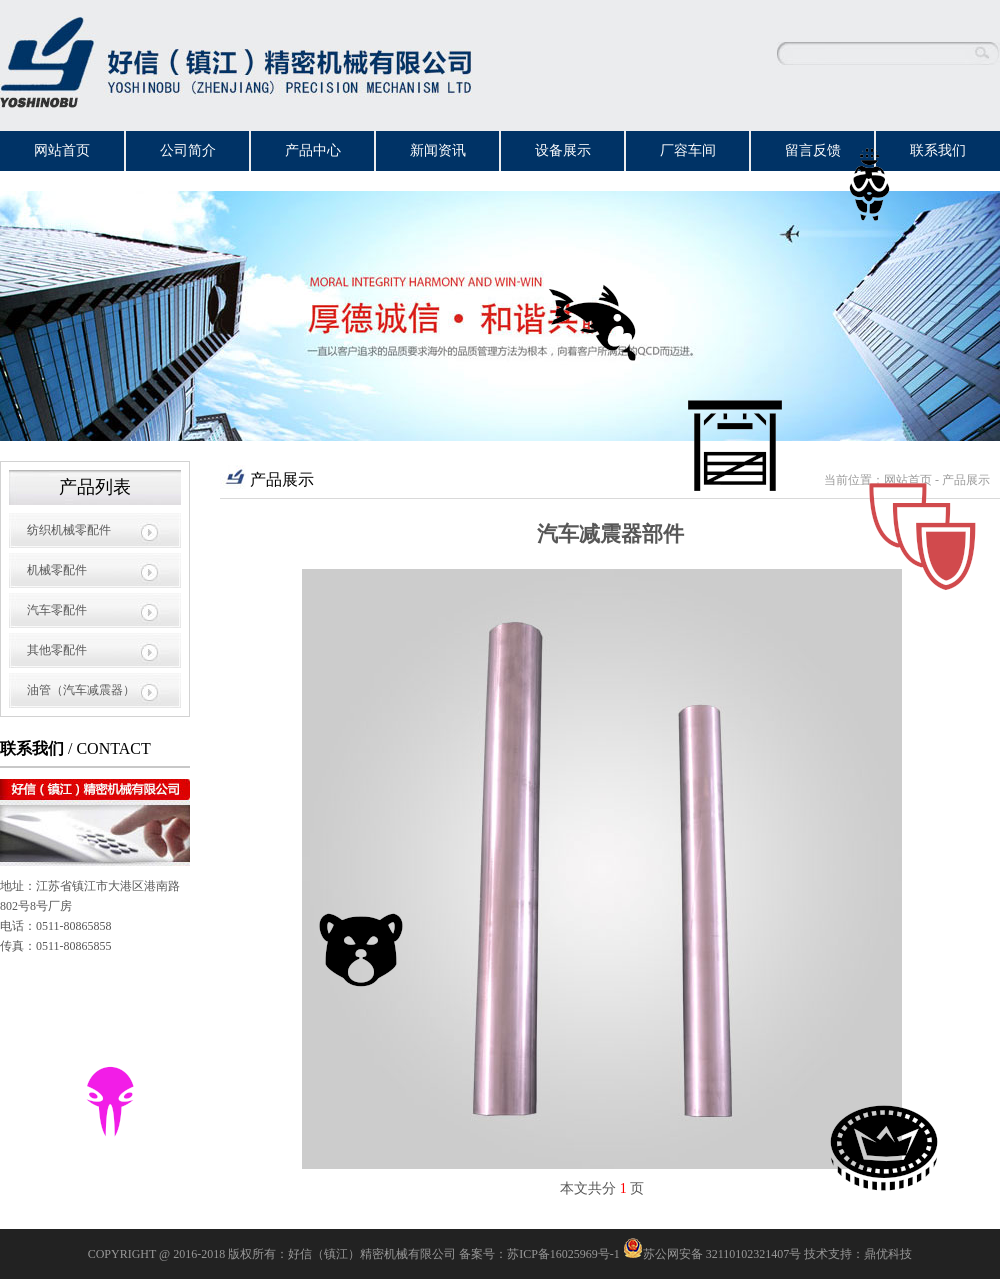 This screenshot has height=1279, width=1000. What do you see at coordinates (922, 536) in the screenshot?
I see `view protection history or past defenses` at bounding box center [922, 536].